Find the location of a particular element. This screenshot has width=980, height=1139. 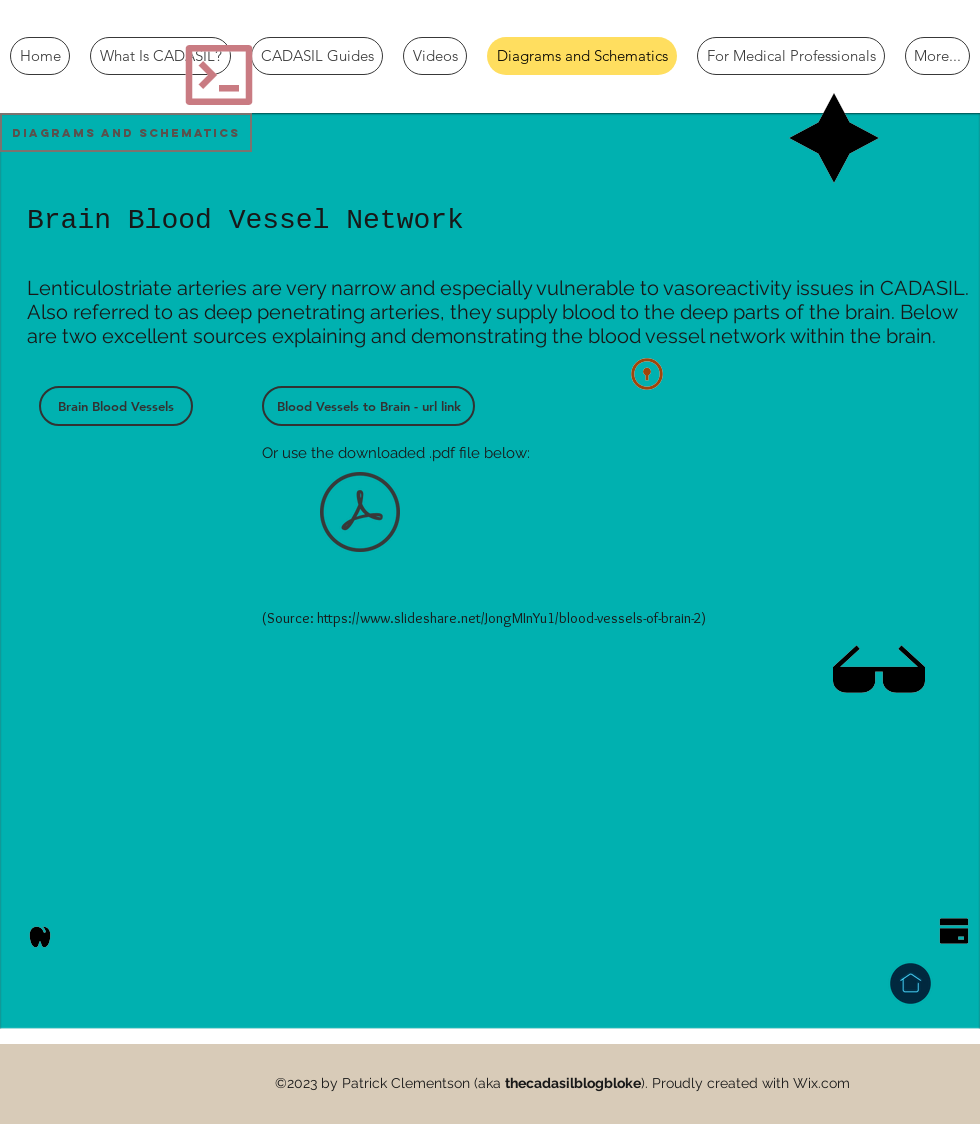

lock or secure a room is located at coordinates (647, 374).